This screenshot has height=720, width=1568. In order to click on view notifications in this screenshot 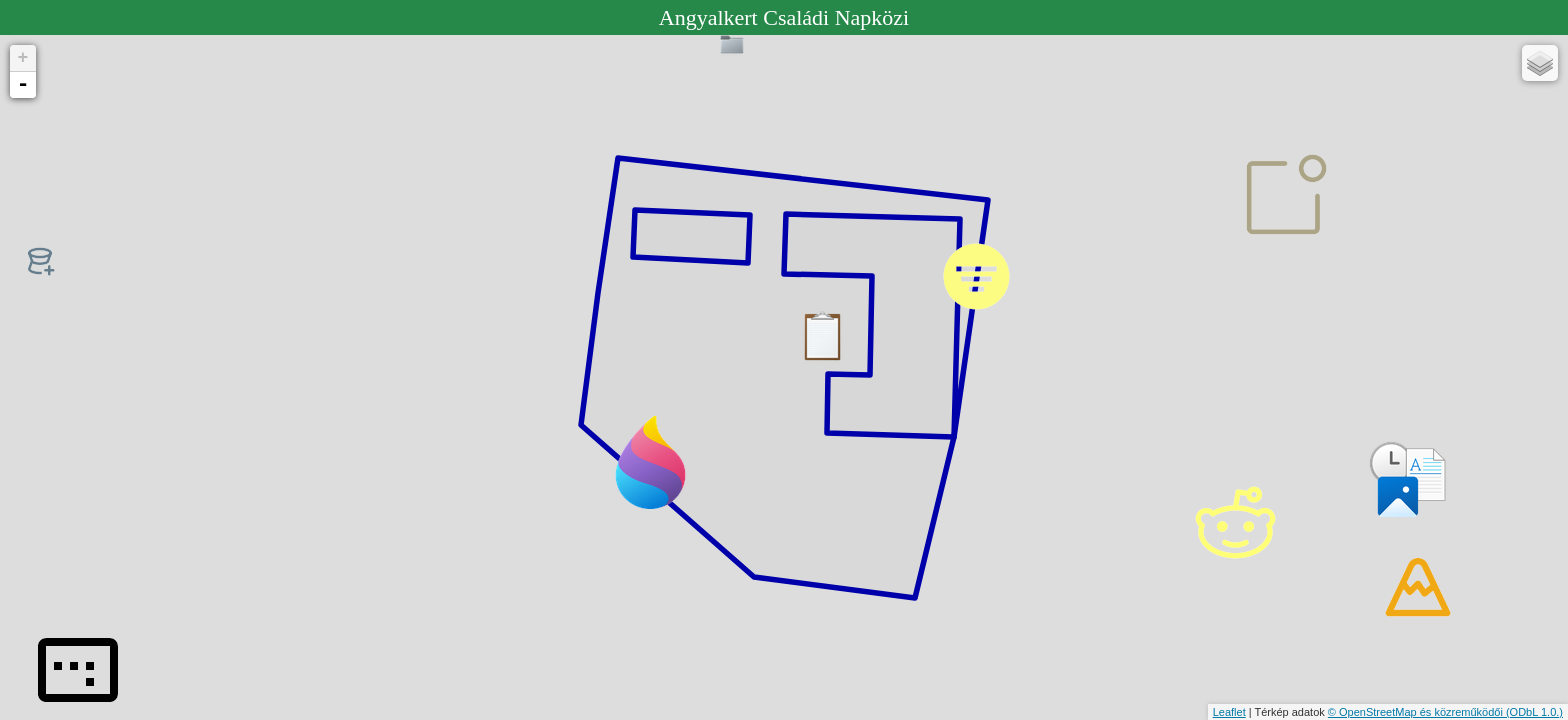, I will do `click(1285, 196)`.